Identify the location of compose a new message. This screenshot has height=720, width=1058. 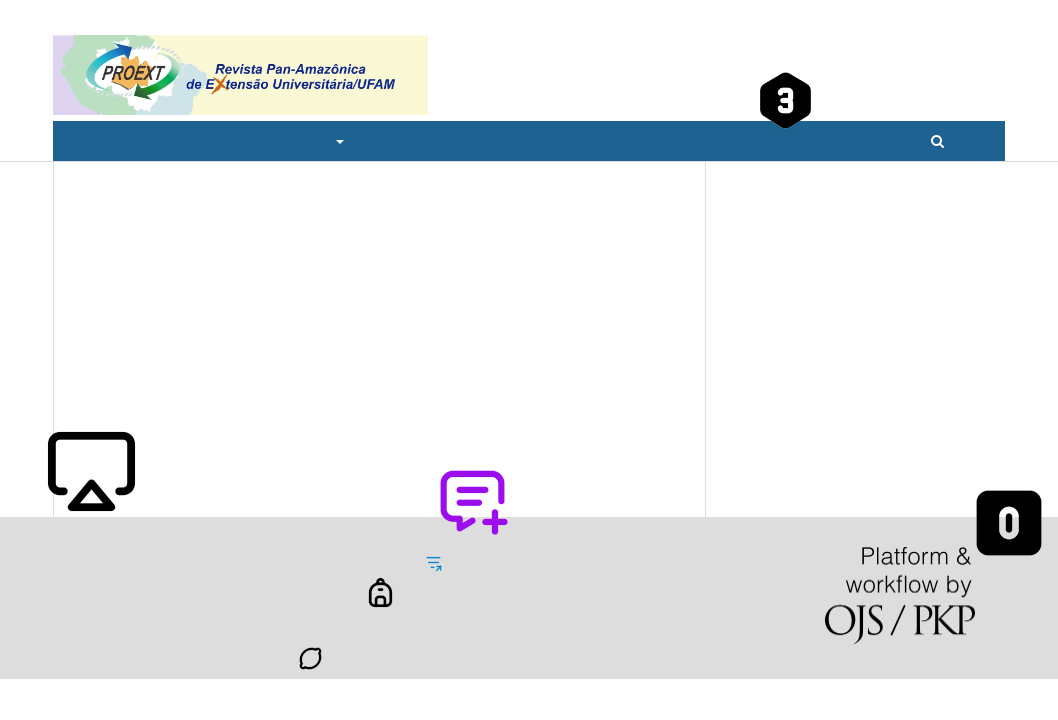
(472, 499).